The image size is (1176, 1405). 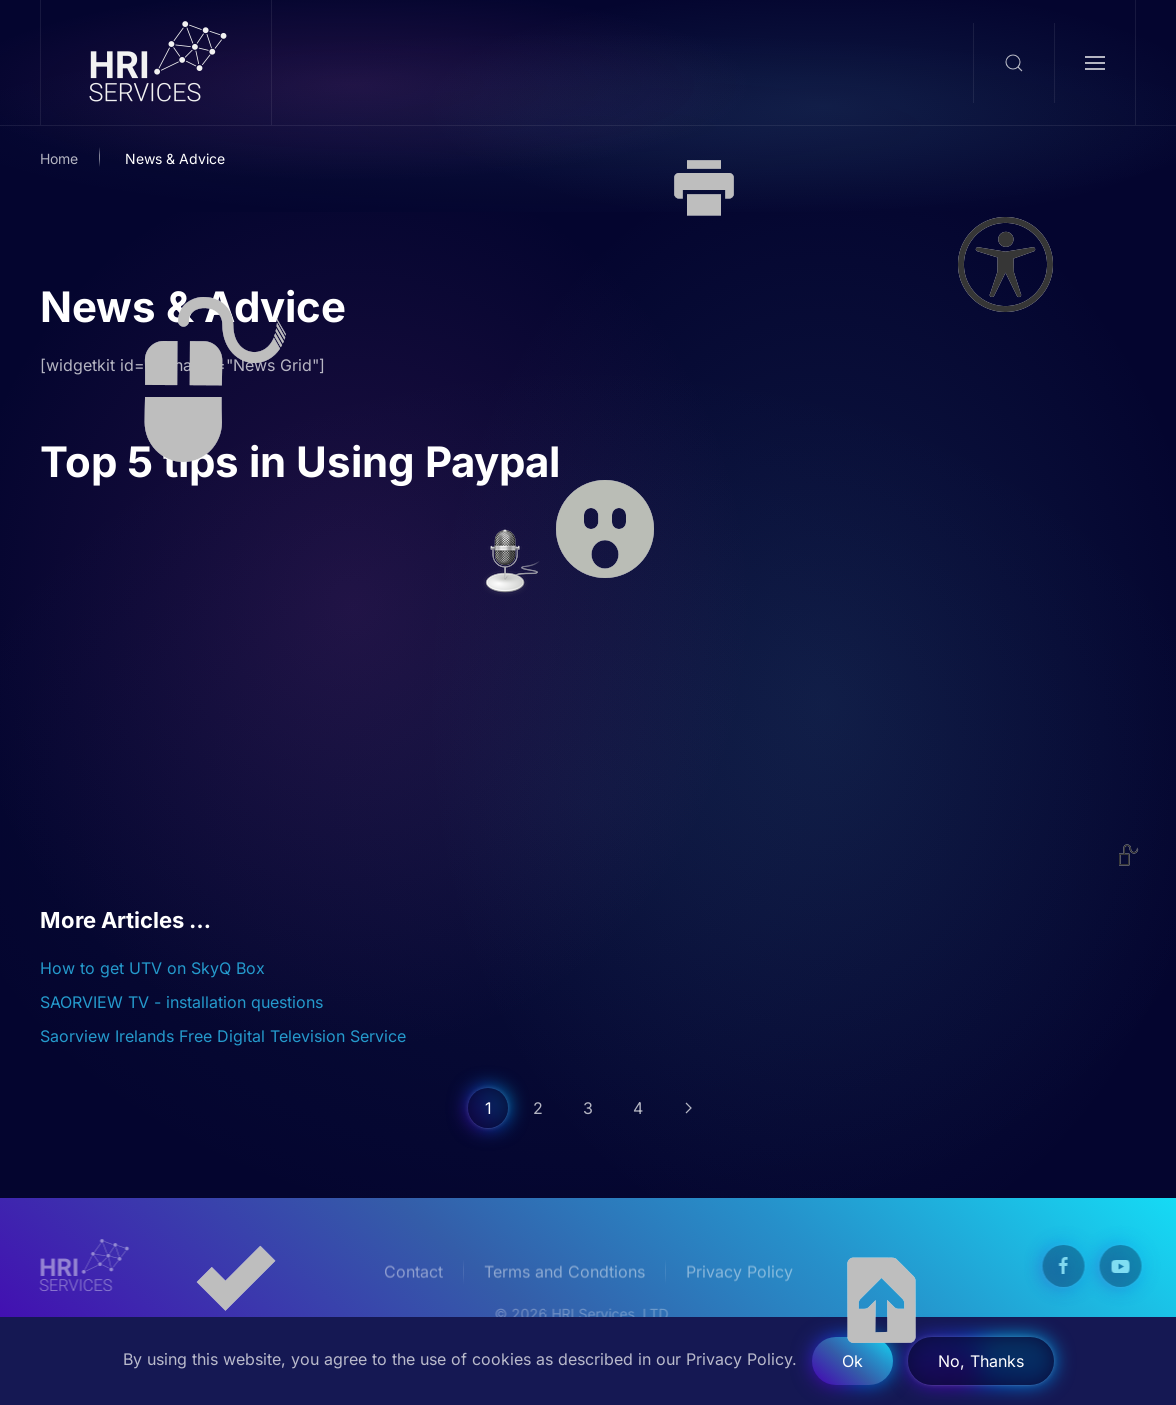 What do you see at coordinates (881, 1297) in the screenshot?
I see `send or share a document` at bounding box center [881, 1297].